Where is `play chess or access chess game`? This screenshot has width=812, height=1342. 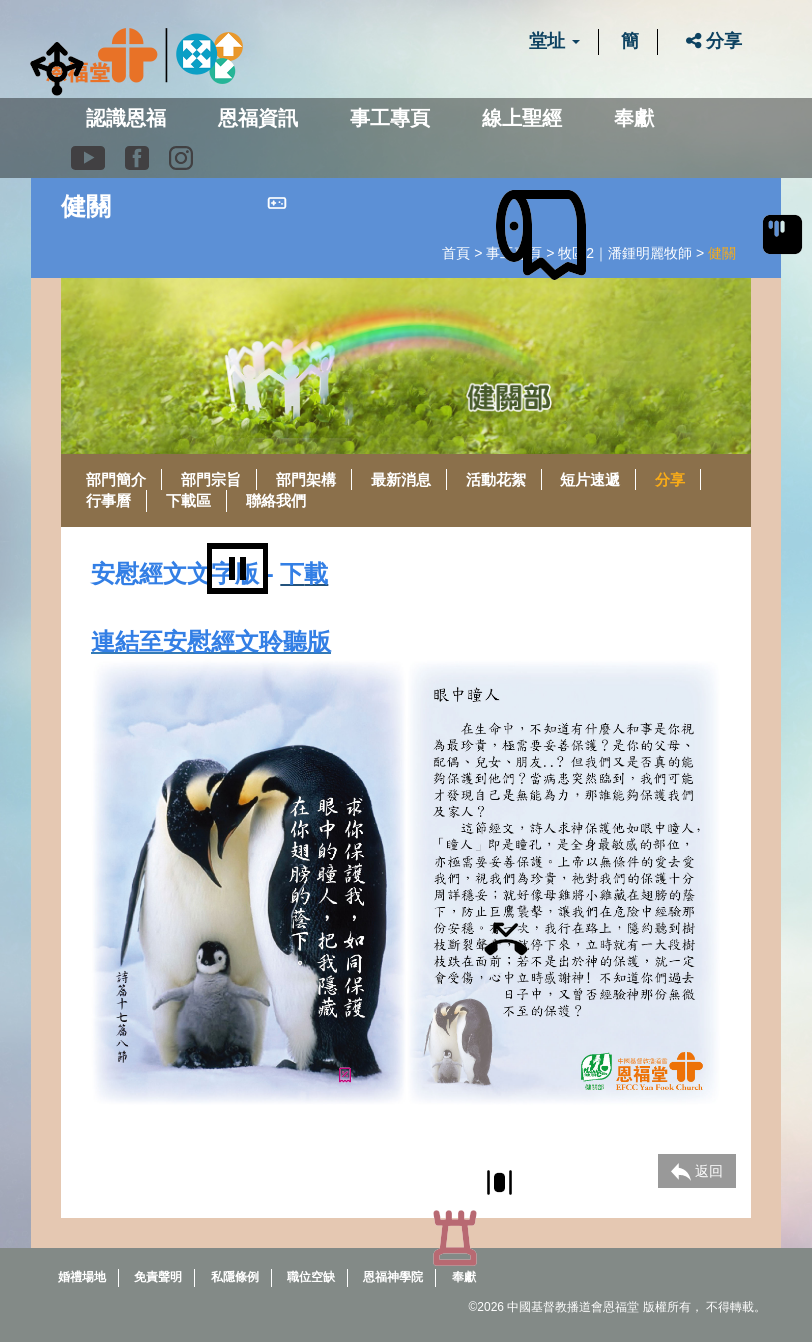
play chess or access chess game is located at coordinates (455, 1238).